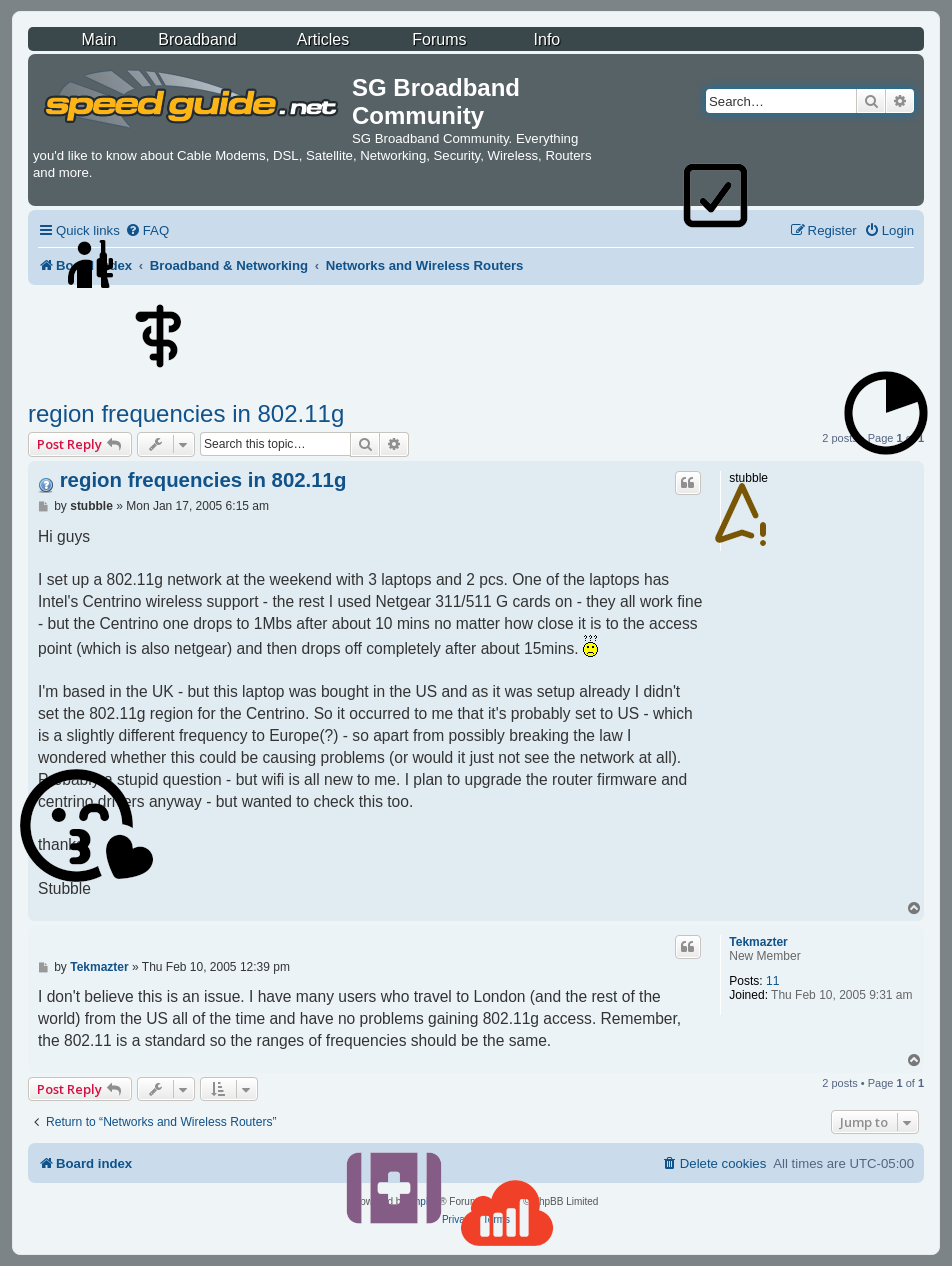 This screenshot has width=952, height=1266. What do you see at coordinates (507, 1213) in the screenshot?
I see `open Sellsy CRM platform` at bounding box center [507, 1213].